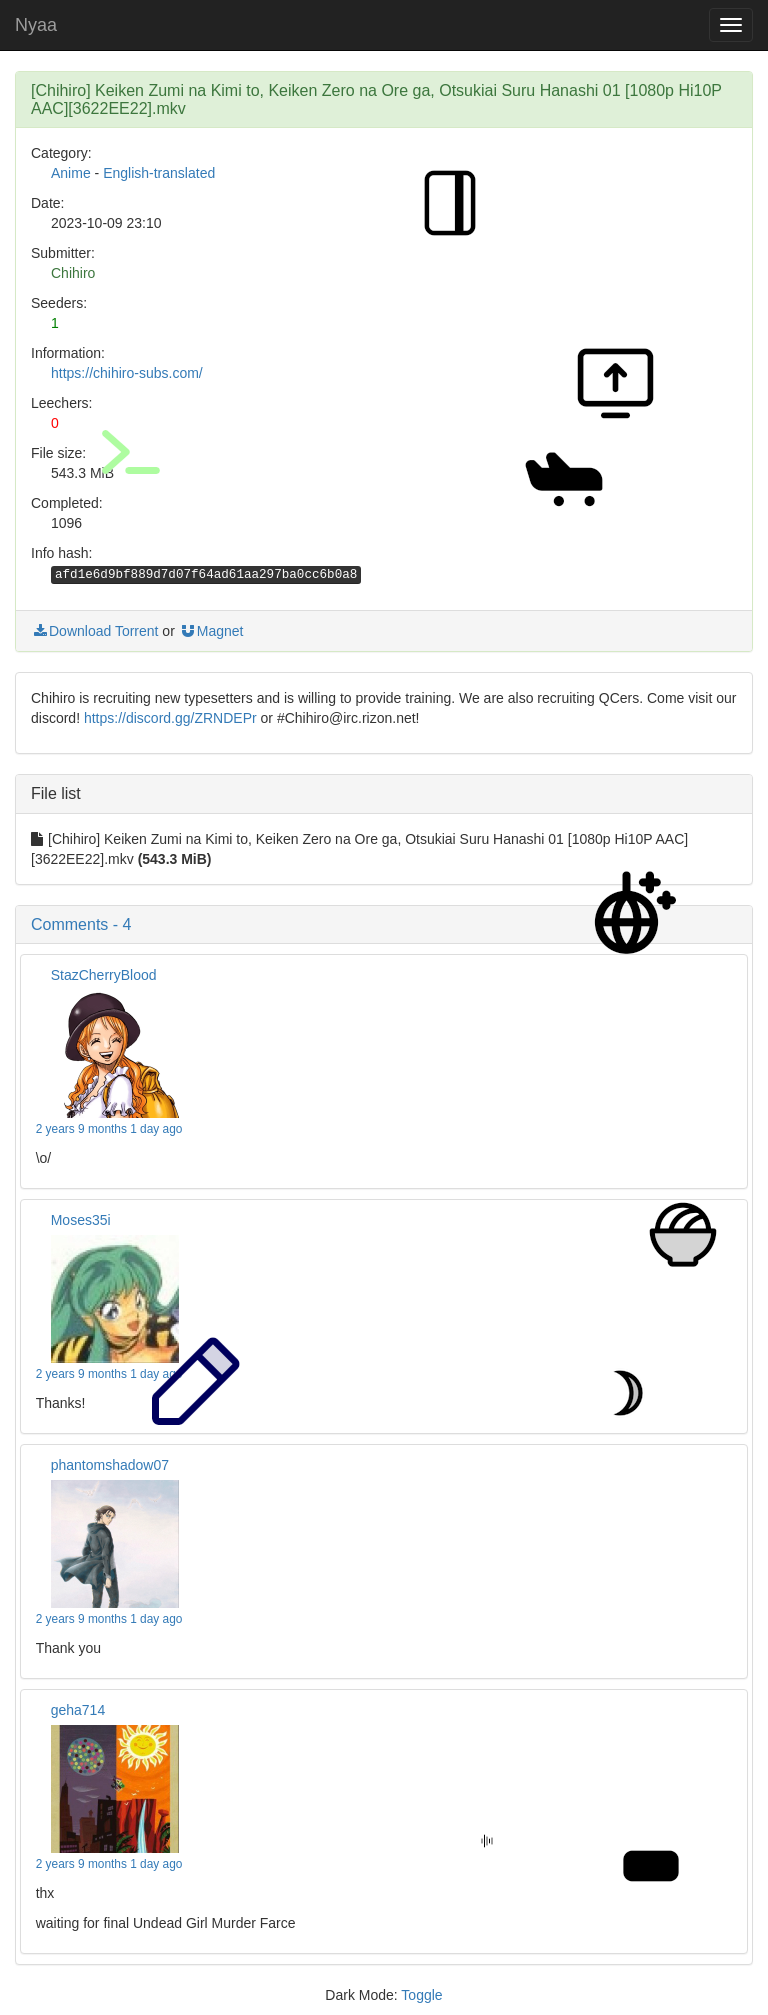 This screenshot has width=768, height=2015. What do you see at coordinates (131, 452) in the screenshot?
I see `open the command line terminal` at bounding box center [131, 452].